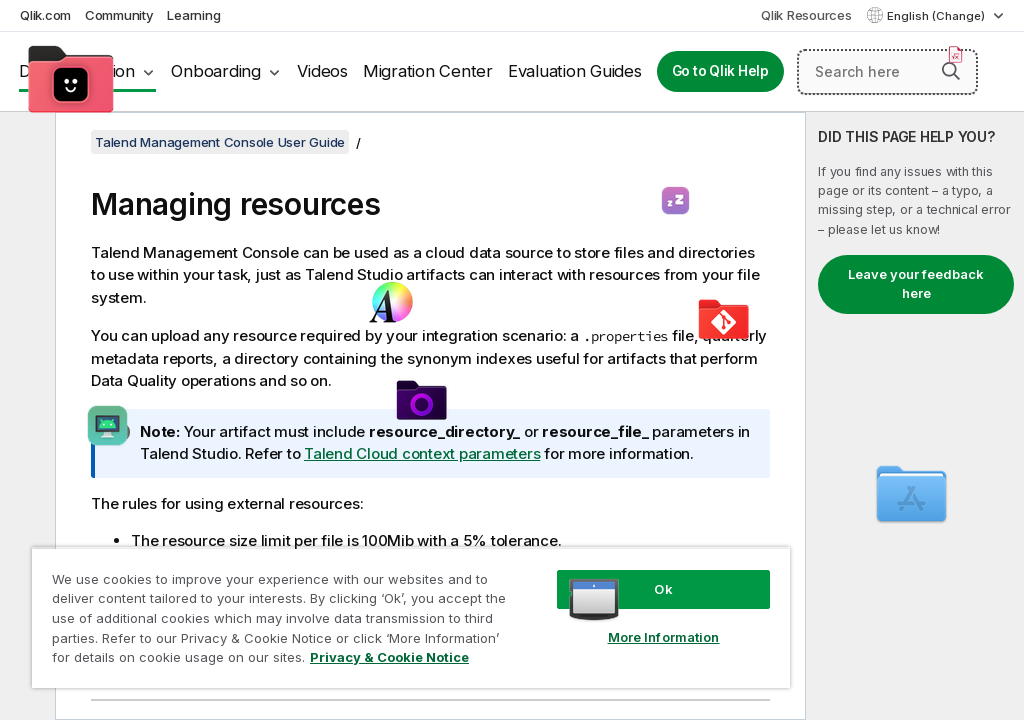 This screenshot has height=720, width=1024. What do you see at coordinates (107, 425) in the screenshot?
I see `launch qtscrcpy to mirror android device to desktop` at bounding box center [107, 425].